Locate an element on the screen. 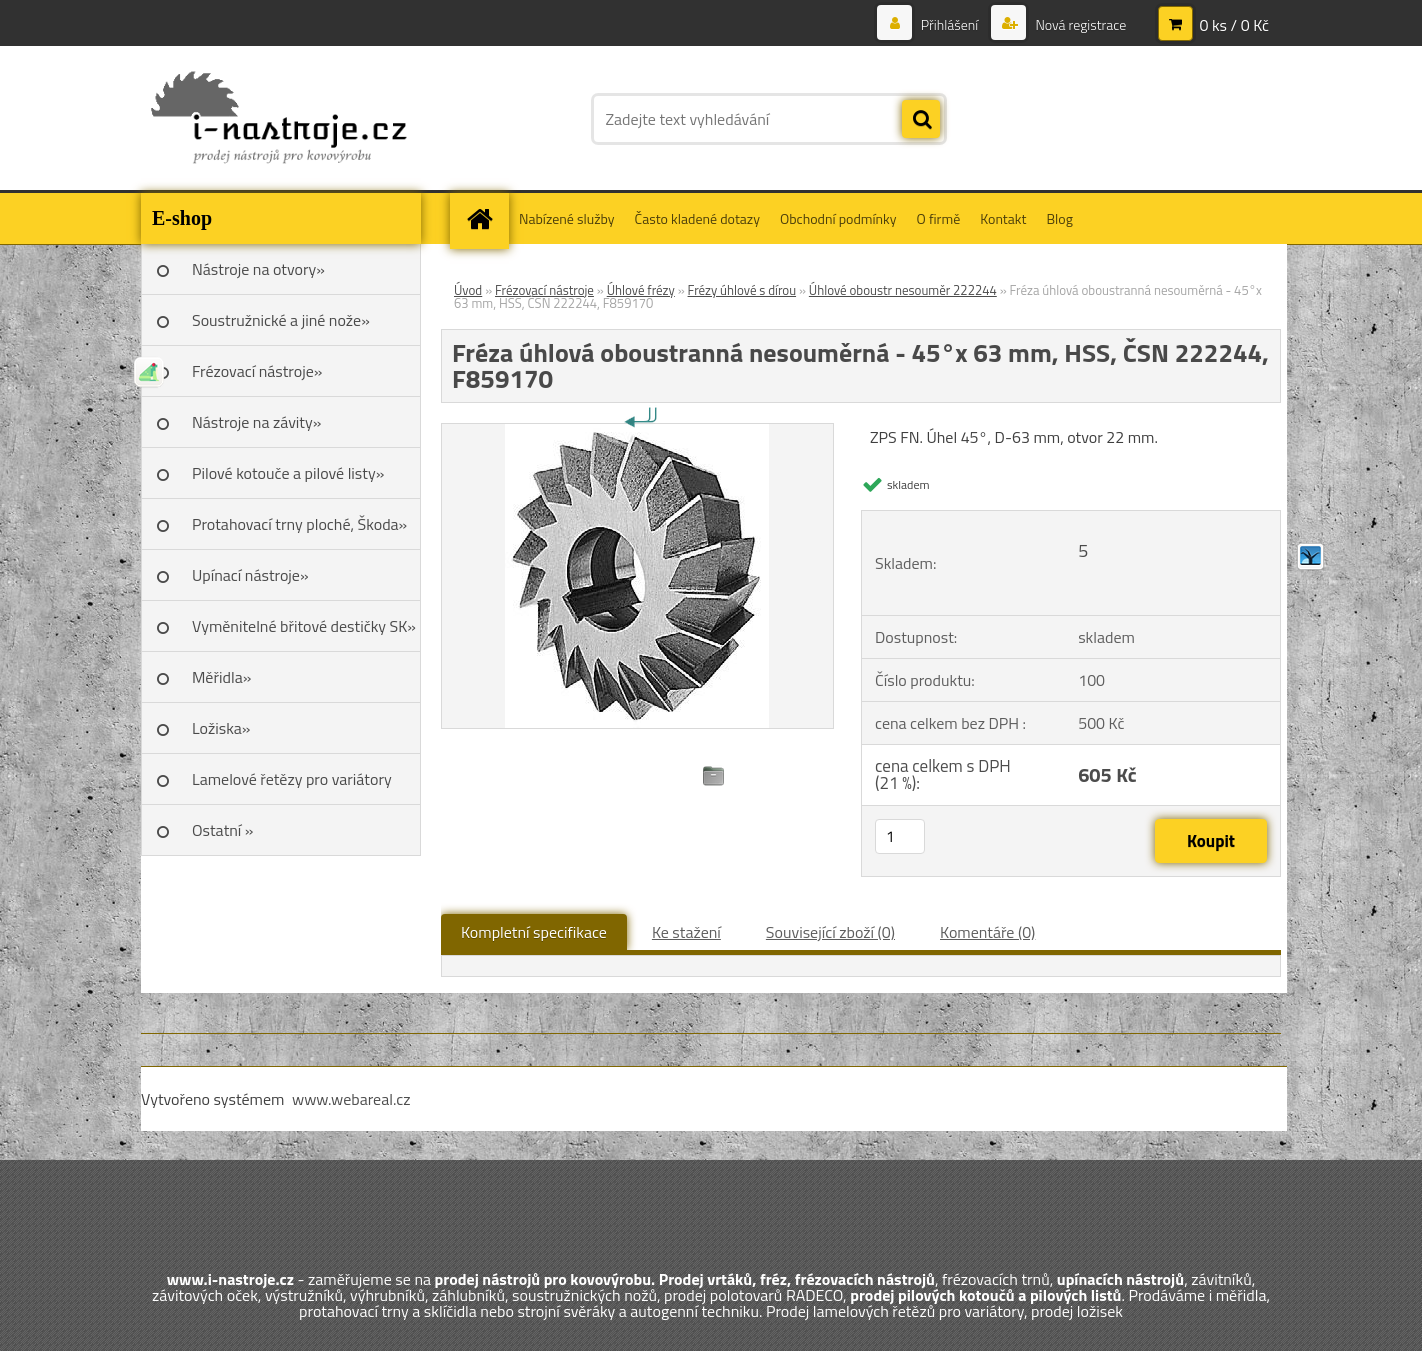 The height and width of the screenshot is (1351, 1422). open shotwell photo manager is located at coordinates (1310, 556).